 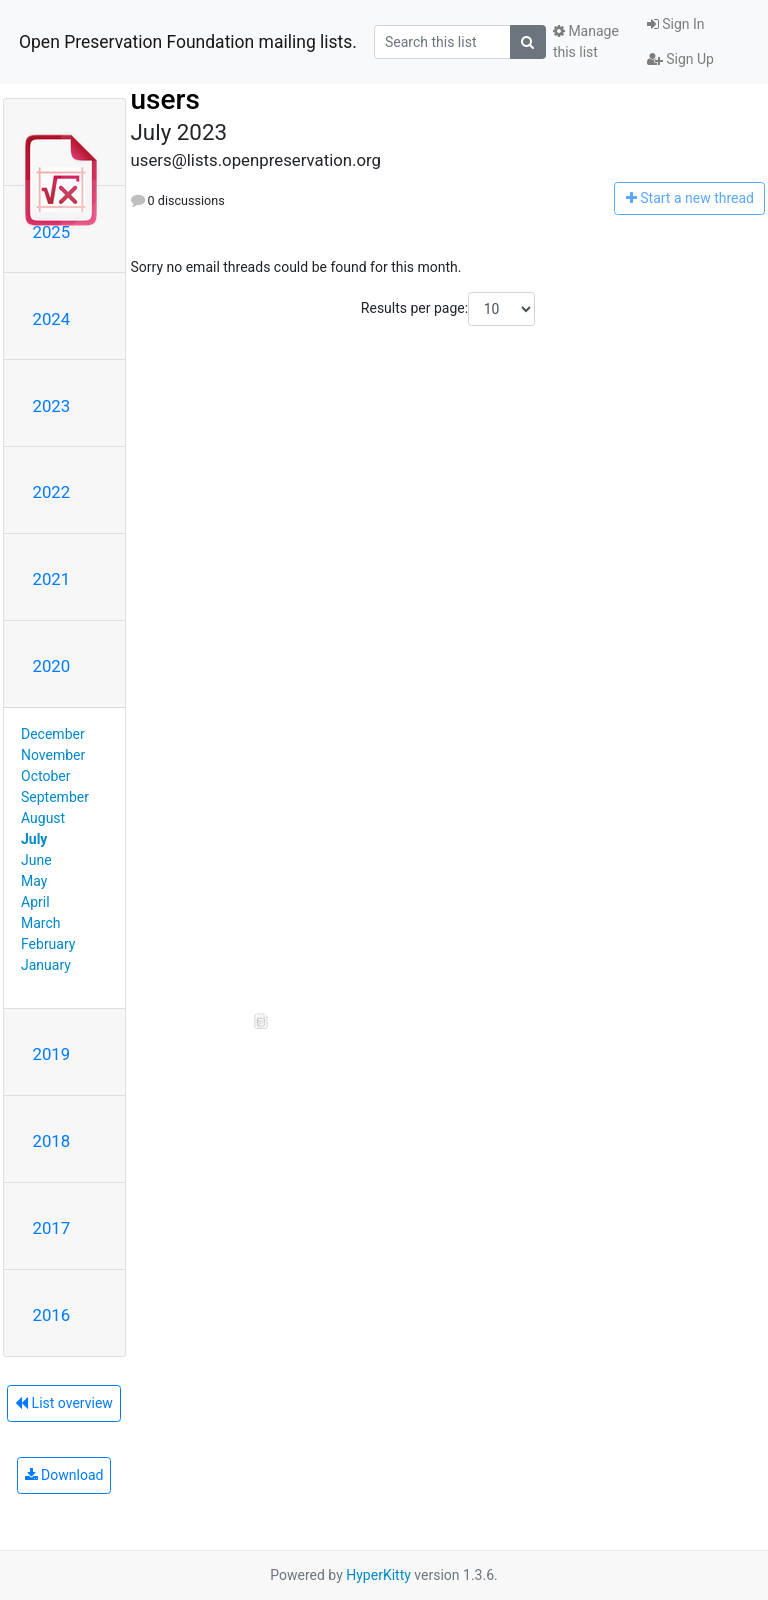 What do you see at coordinates (261, 1021) in the screenshot?
I see `open an sql database file` at bounding box center [261, 1021].